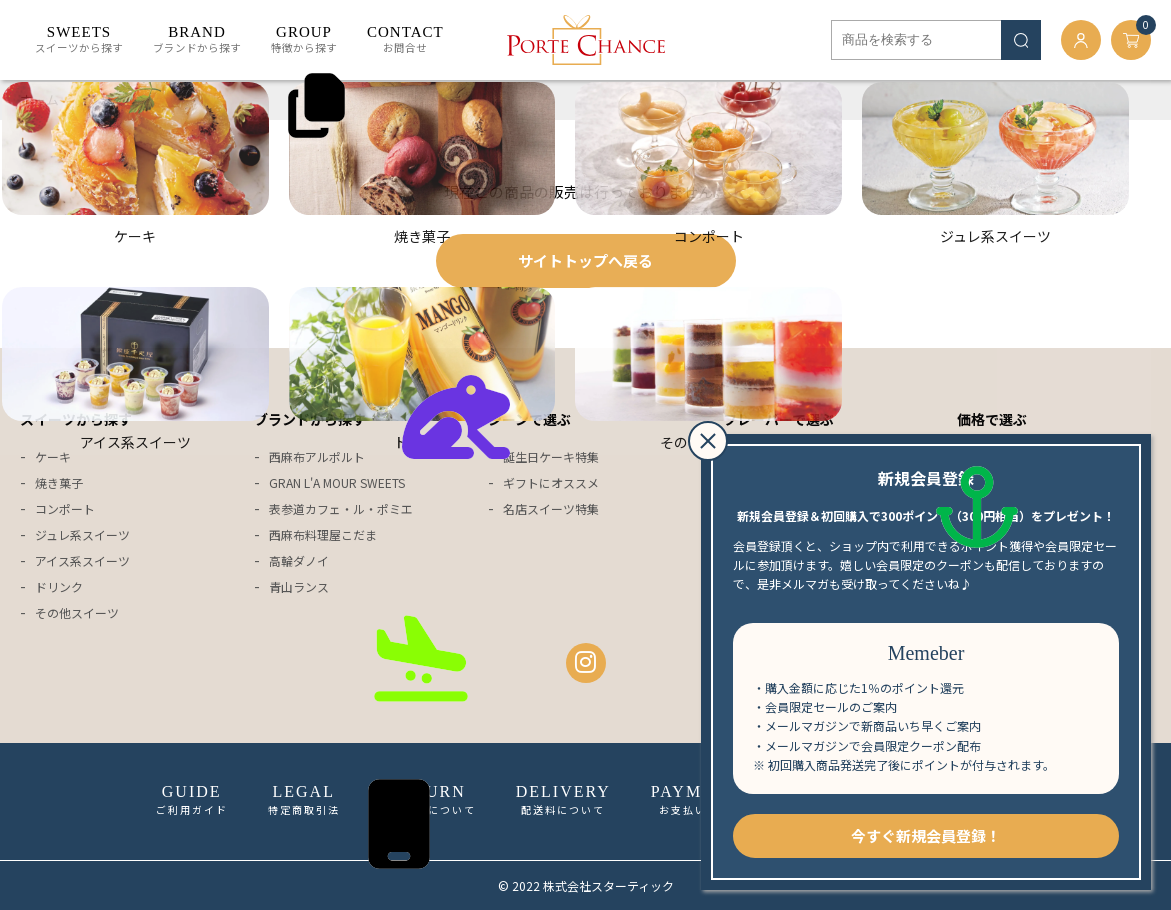 The width and height of the screenshot is (1171, 910). What do you see at coordinates (421, 660) in the screenshot?
I see `indicates incoming or arriving flight` at bounding box center [421, 660].